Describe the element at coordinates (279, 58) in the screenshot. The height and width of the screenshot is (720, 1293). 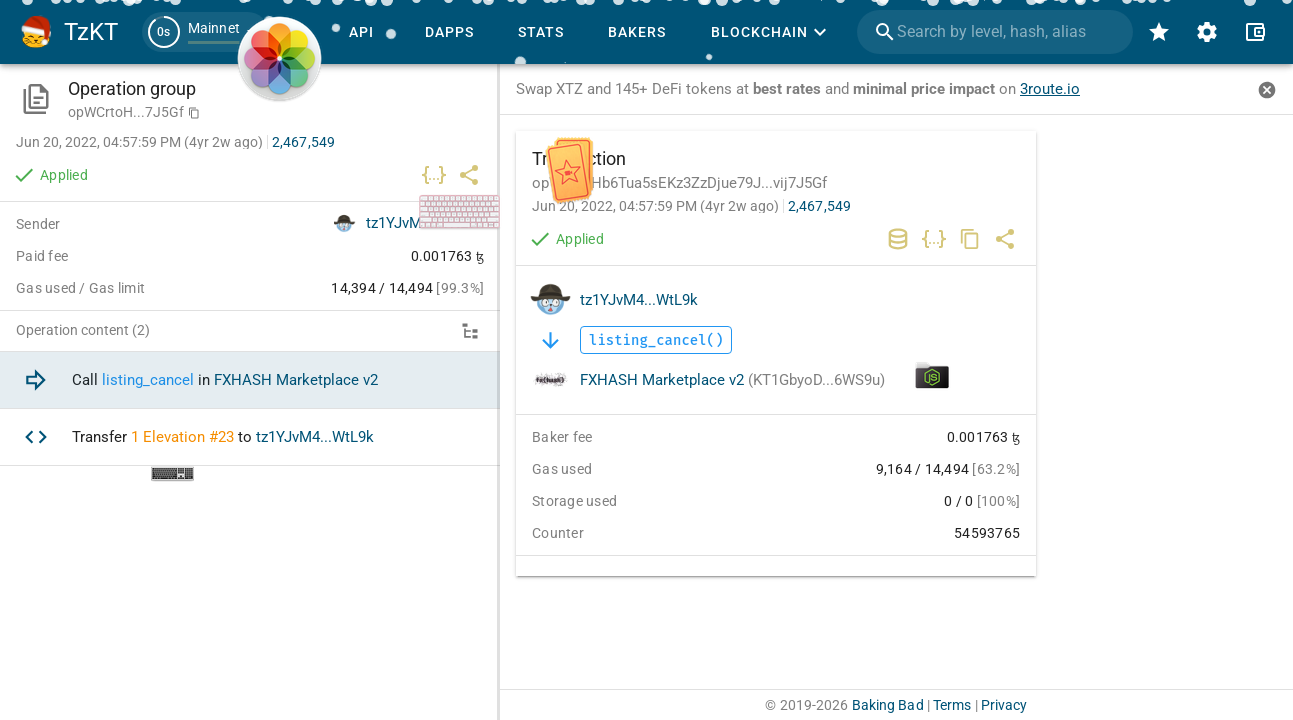
I see `open photos preferences or settings` at that location.